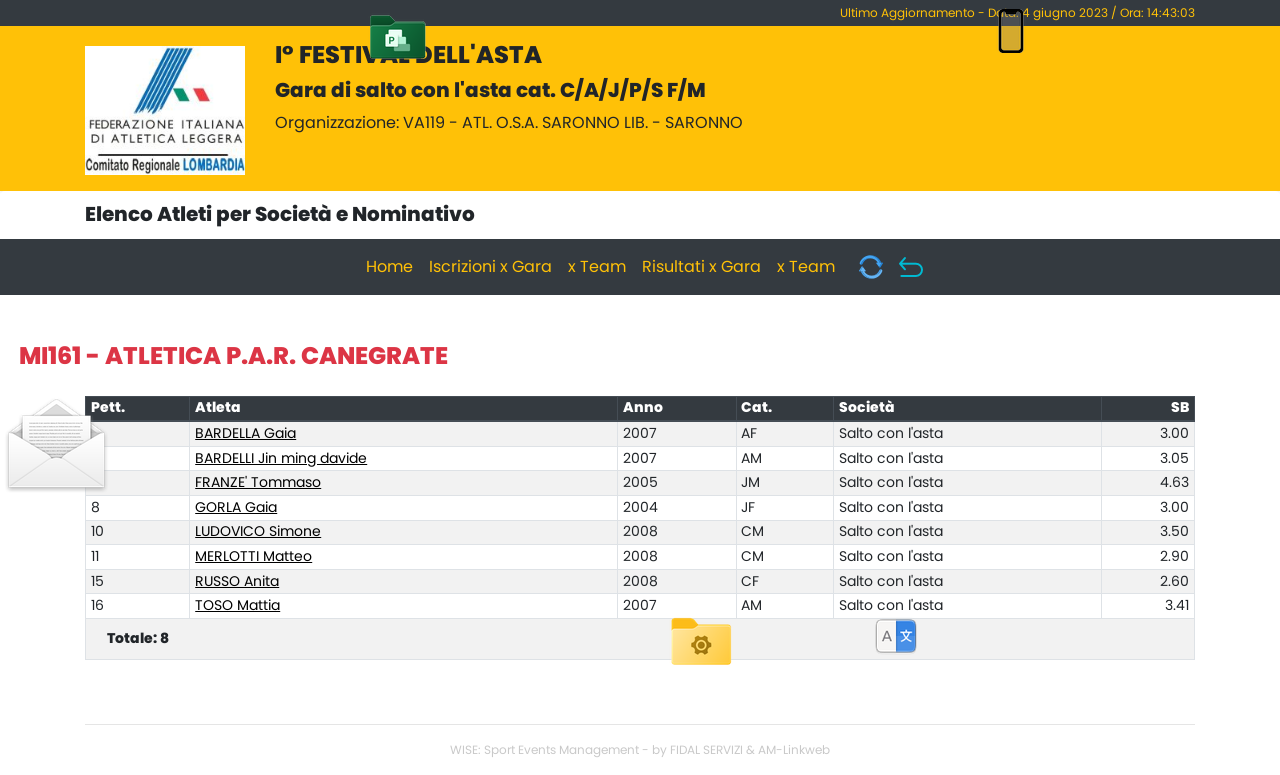 The image size is (1280, 775). I want to click on iPhone with Face ID in device sidebar, so click(1011, 31).